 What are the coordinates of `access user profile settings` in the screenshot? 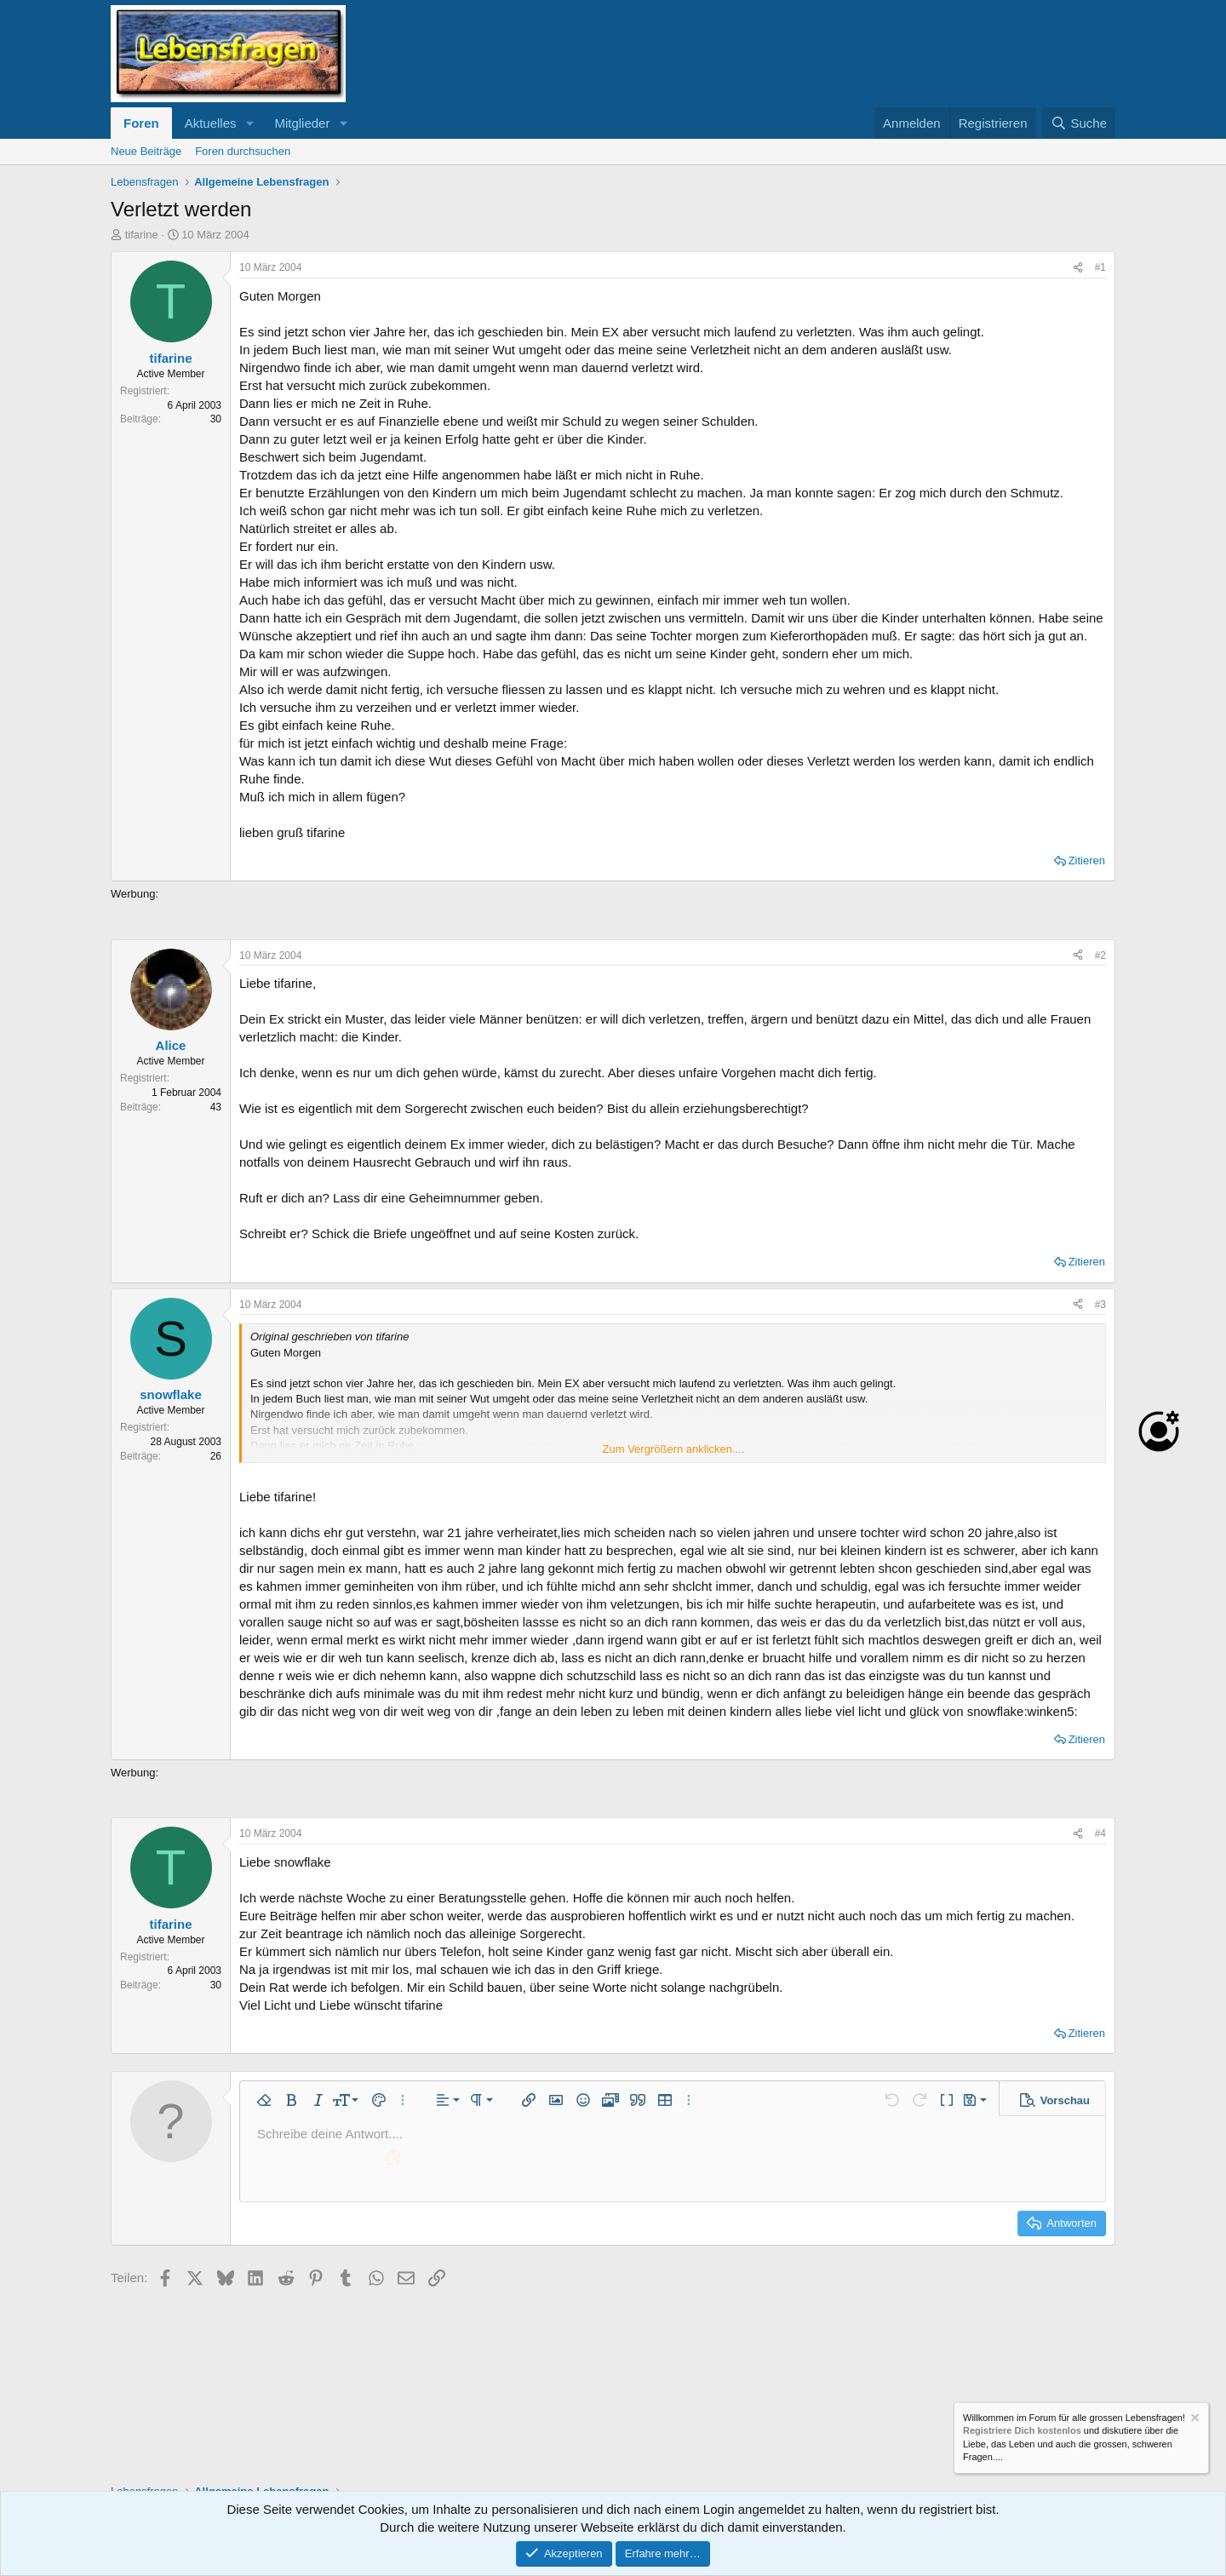 It's located at (1159, 1431).